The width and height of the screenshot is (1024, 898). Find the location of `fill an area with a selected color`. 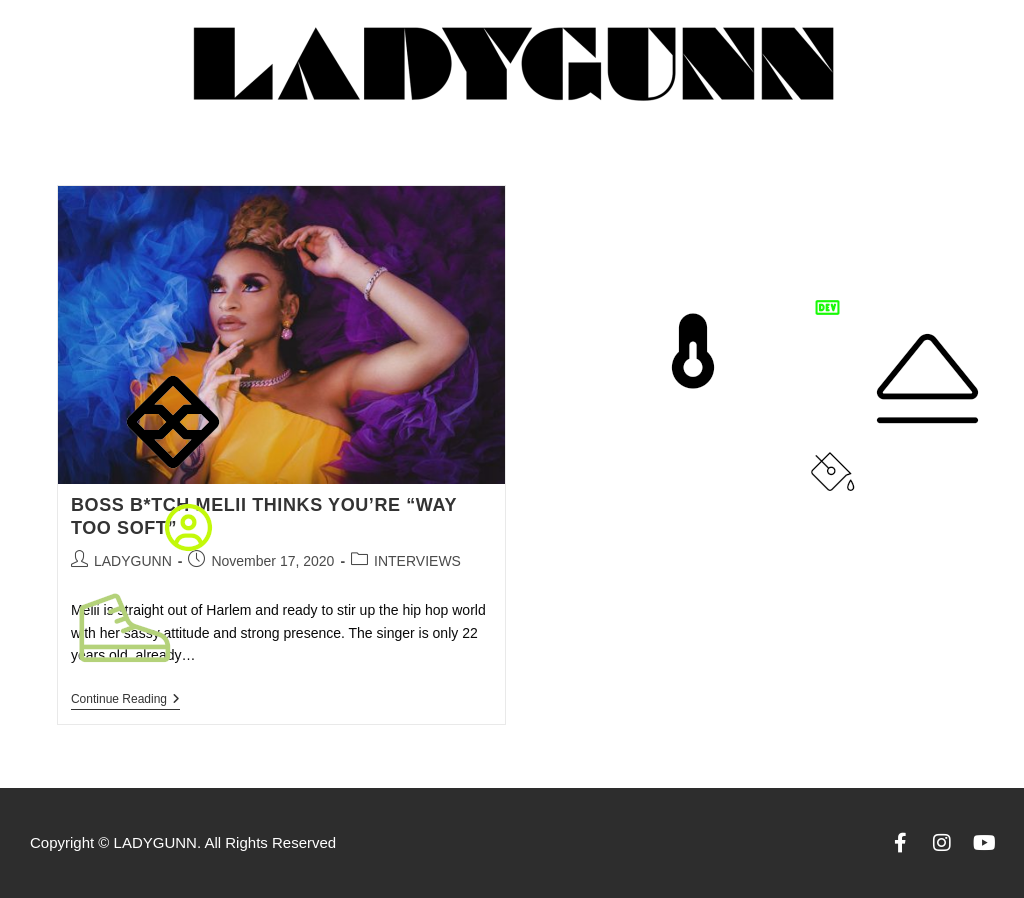

fill an area with a selected color is located at coordinates (832, 473).